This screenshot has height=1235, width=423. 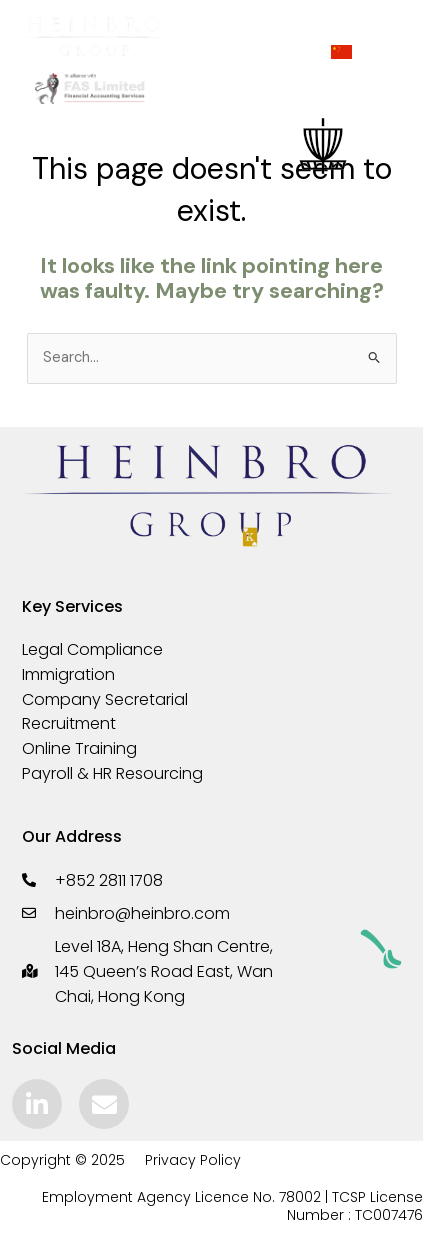 What do you see at coordinates (323, 146) in the screenshot?
I see `access disc golf course information` at bounding box center [323, 146].